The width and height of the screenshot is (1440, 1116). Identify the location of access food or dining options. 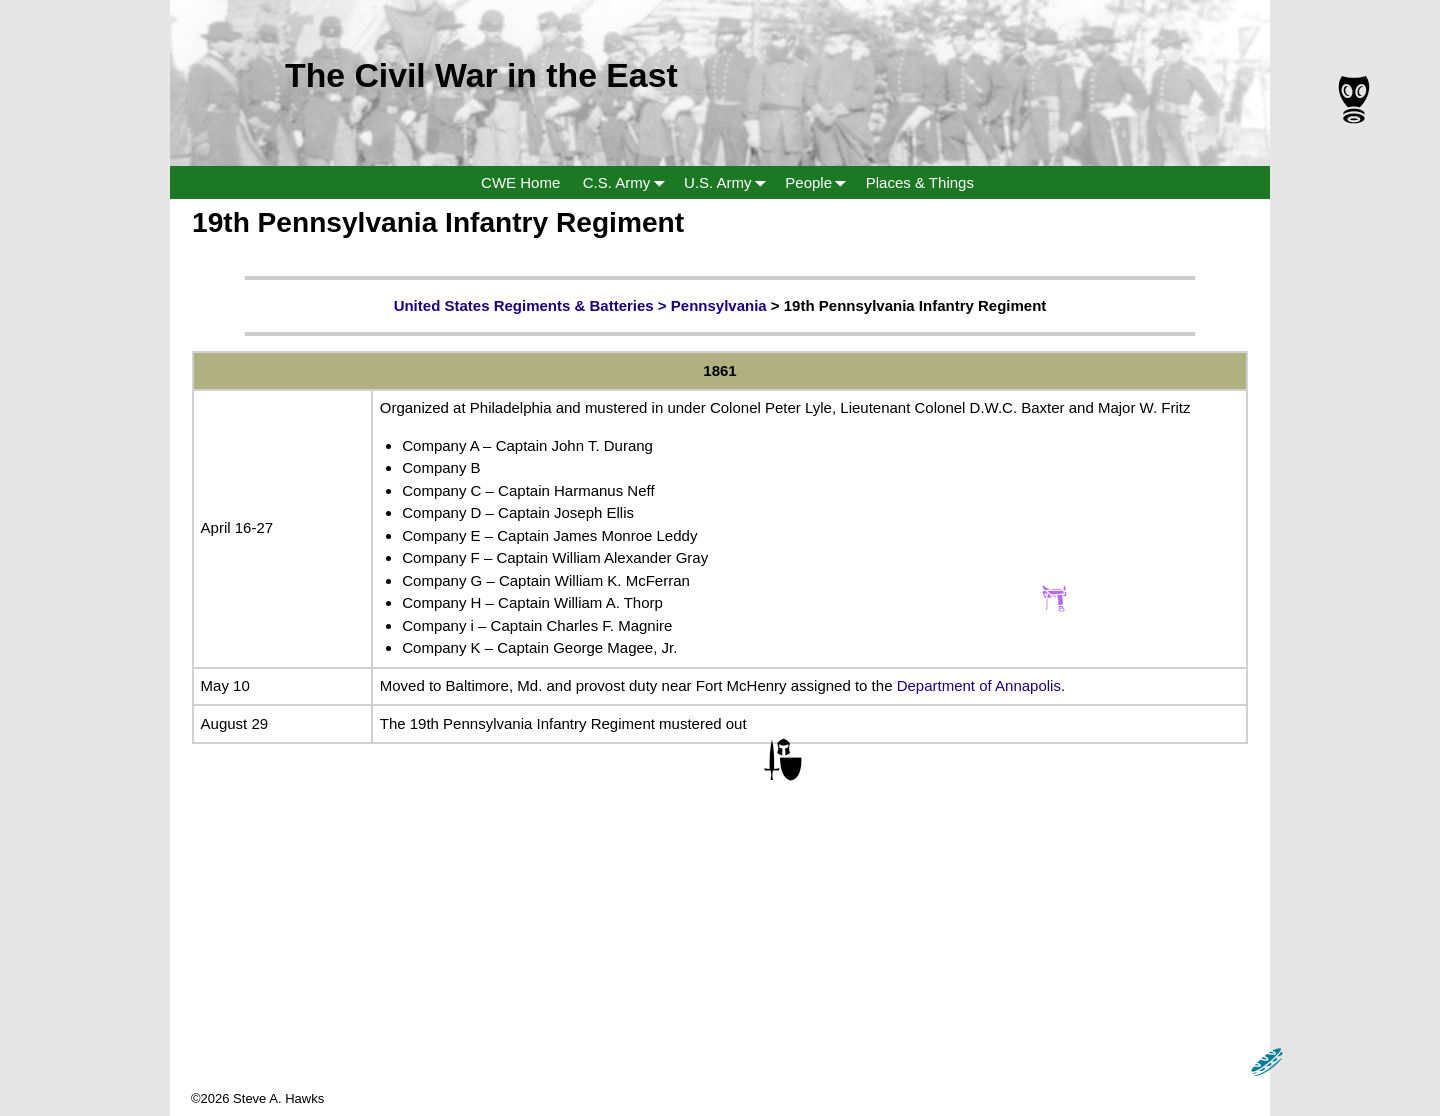
(1267, 1062).